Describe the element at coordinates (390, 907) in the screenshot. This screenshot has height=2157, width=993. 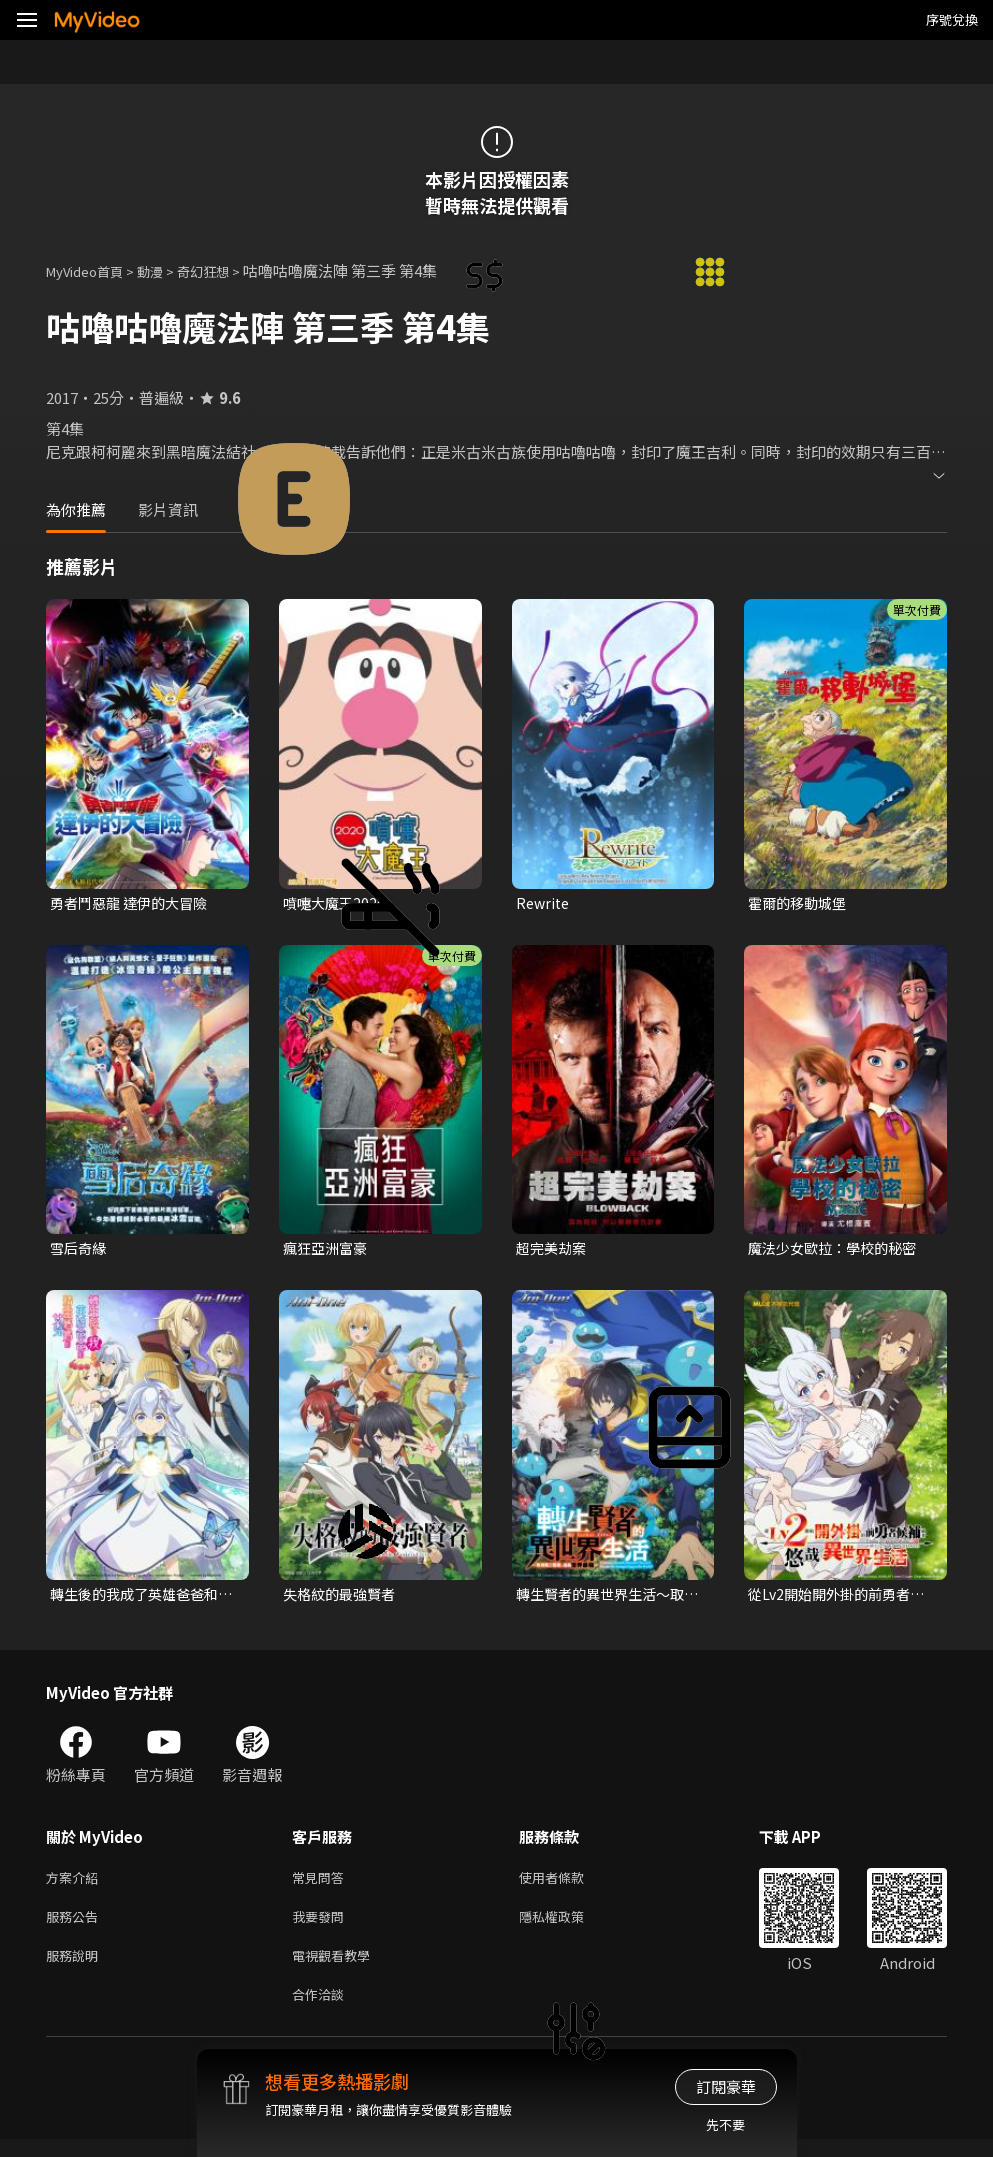
I see `no smoking allowed in this area` at that location.